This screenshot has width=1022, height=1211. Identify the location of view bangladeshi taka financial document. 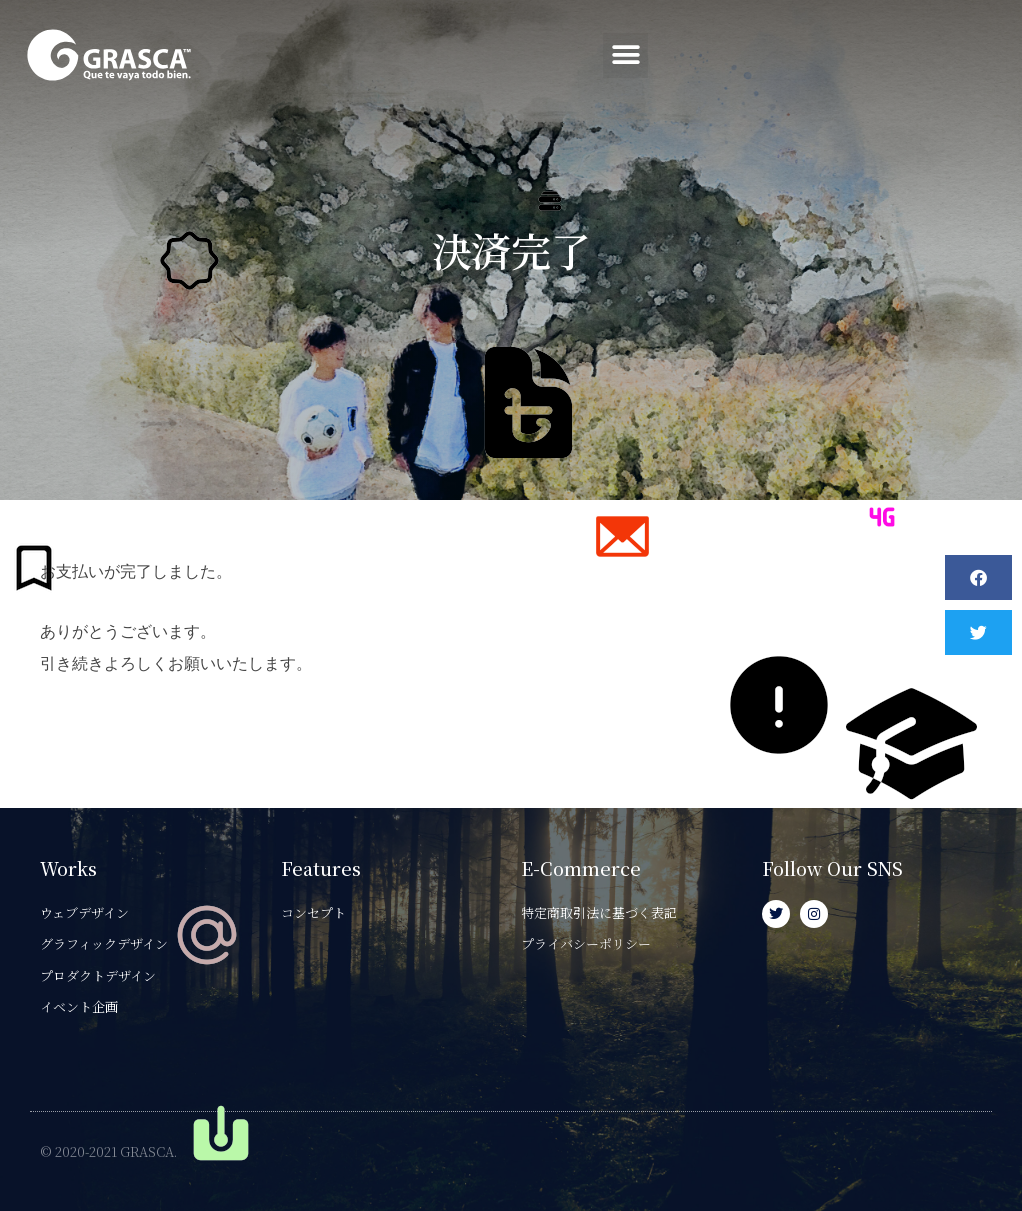
(528, 402).